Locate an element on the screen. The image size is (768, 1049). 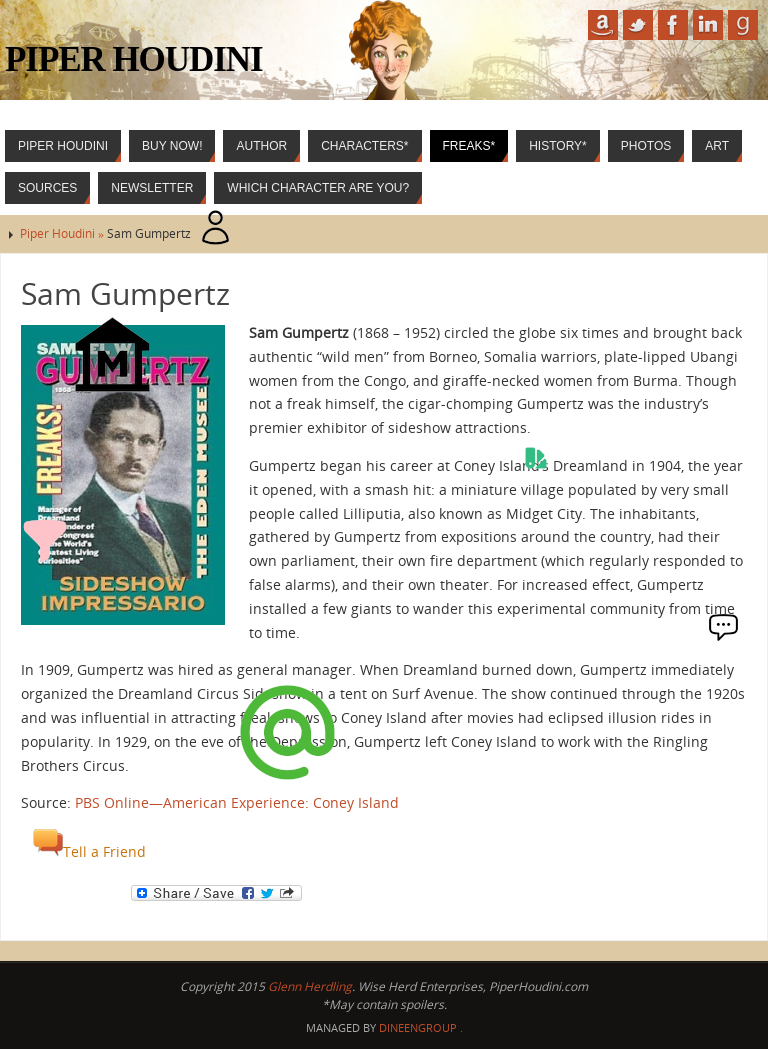
mention a user in a post or comment is located at coordinates (287, 732).